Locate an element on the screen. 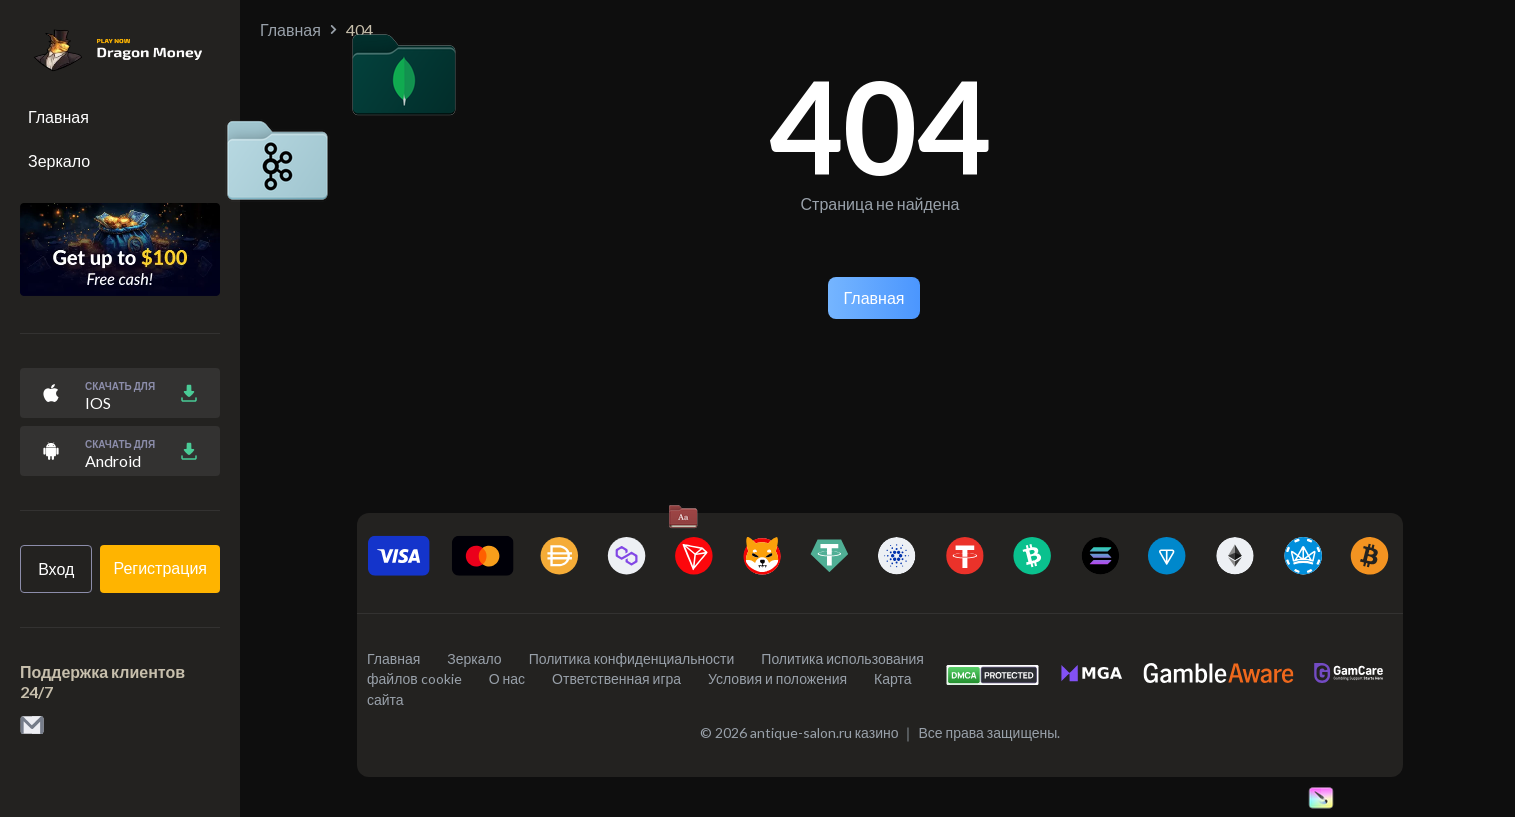 This screenshot has width=1515, height=817. open a Krita project file is located at coordinates (1321, 797).